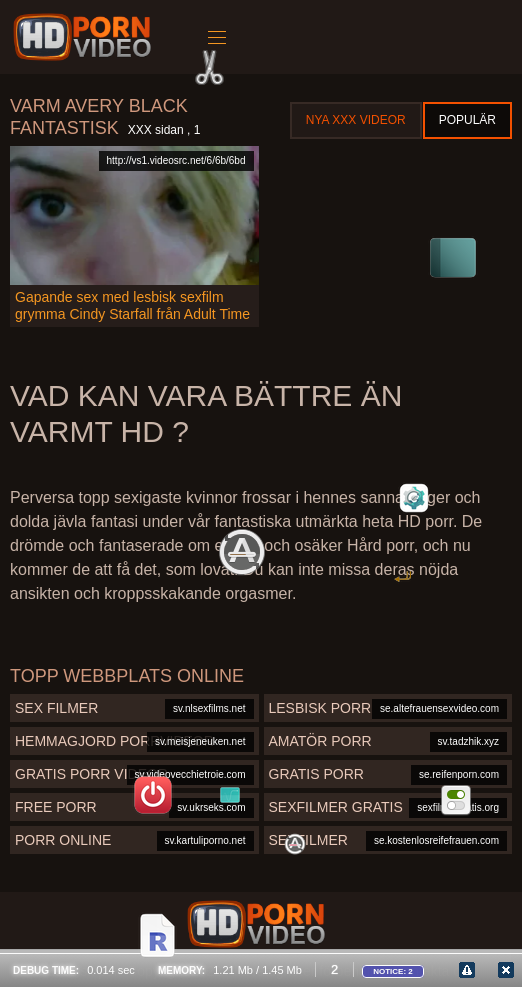 The height and width of the screenshot is (987, 522). What do you see at coordinates (157, 935) in the screenshot?
I see `an R programming language source file` at bounding box center [157, 935].